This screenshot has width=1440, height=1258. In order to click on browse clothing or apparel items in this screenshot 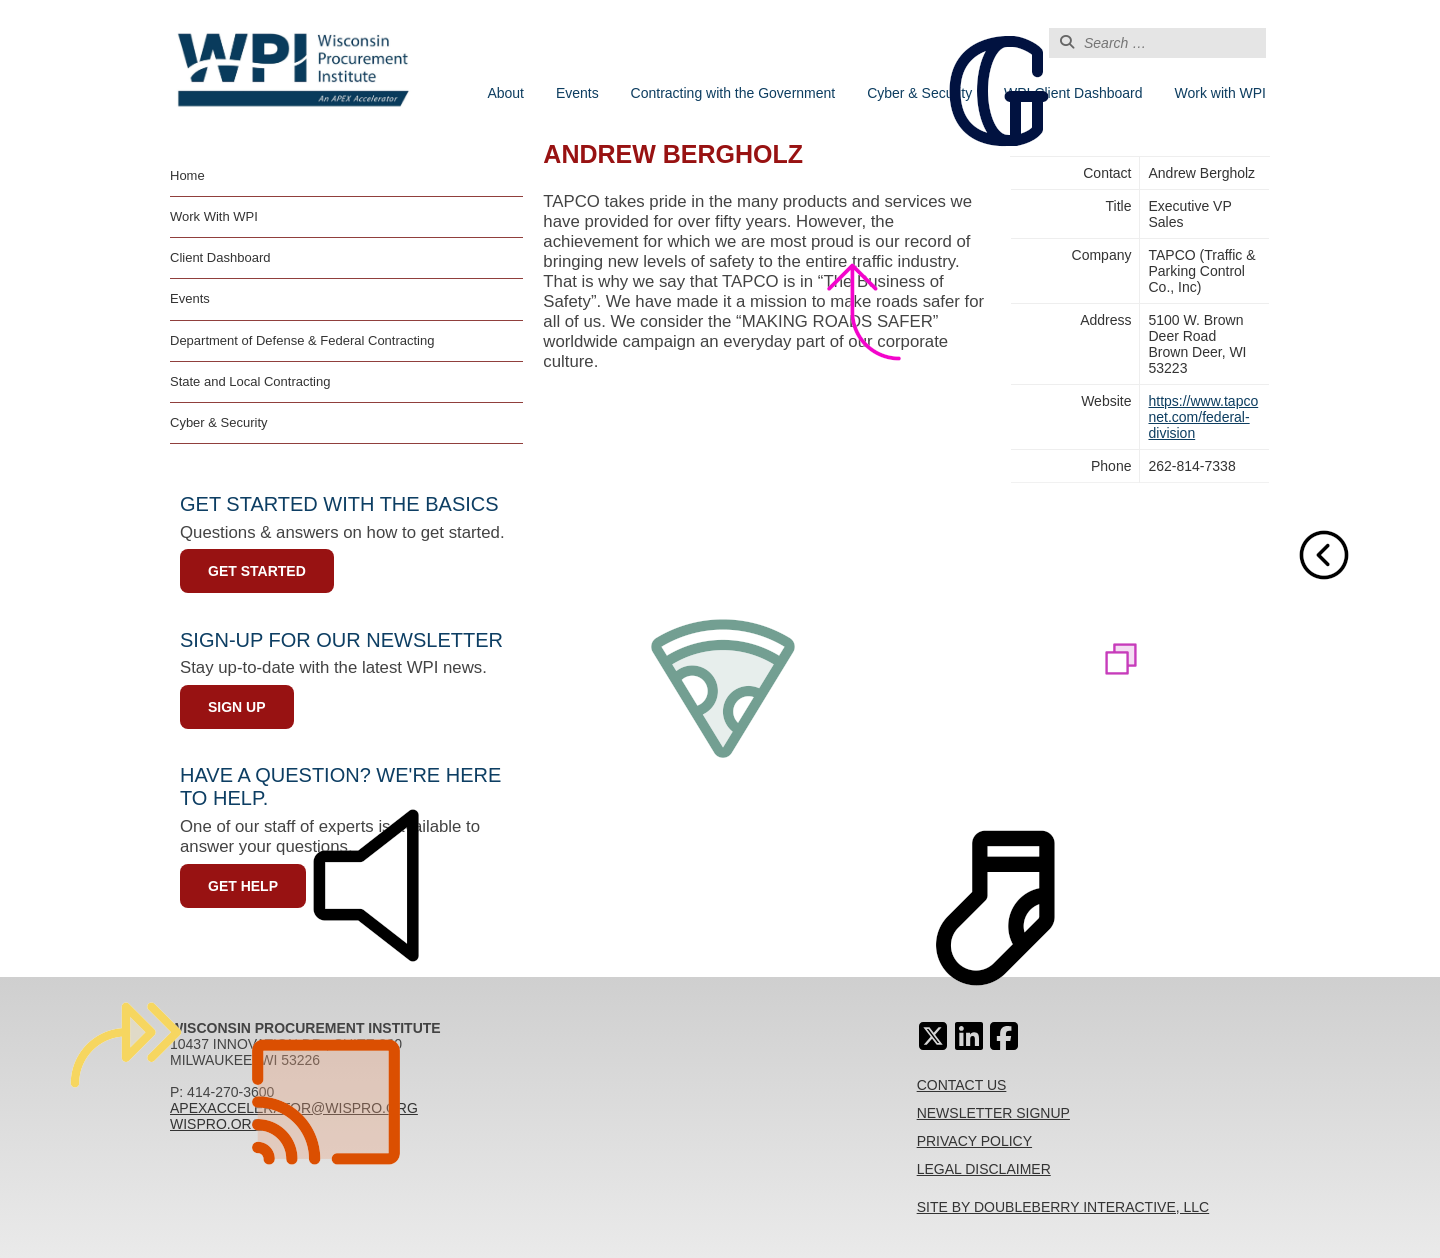, I will do `click(1000, 905)`.